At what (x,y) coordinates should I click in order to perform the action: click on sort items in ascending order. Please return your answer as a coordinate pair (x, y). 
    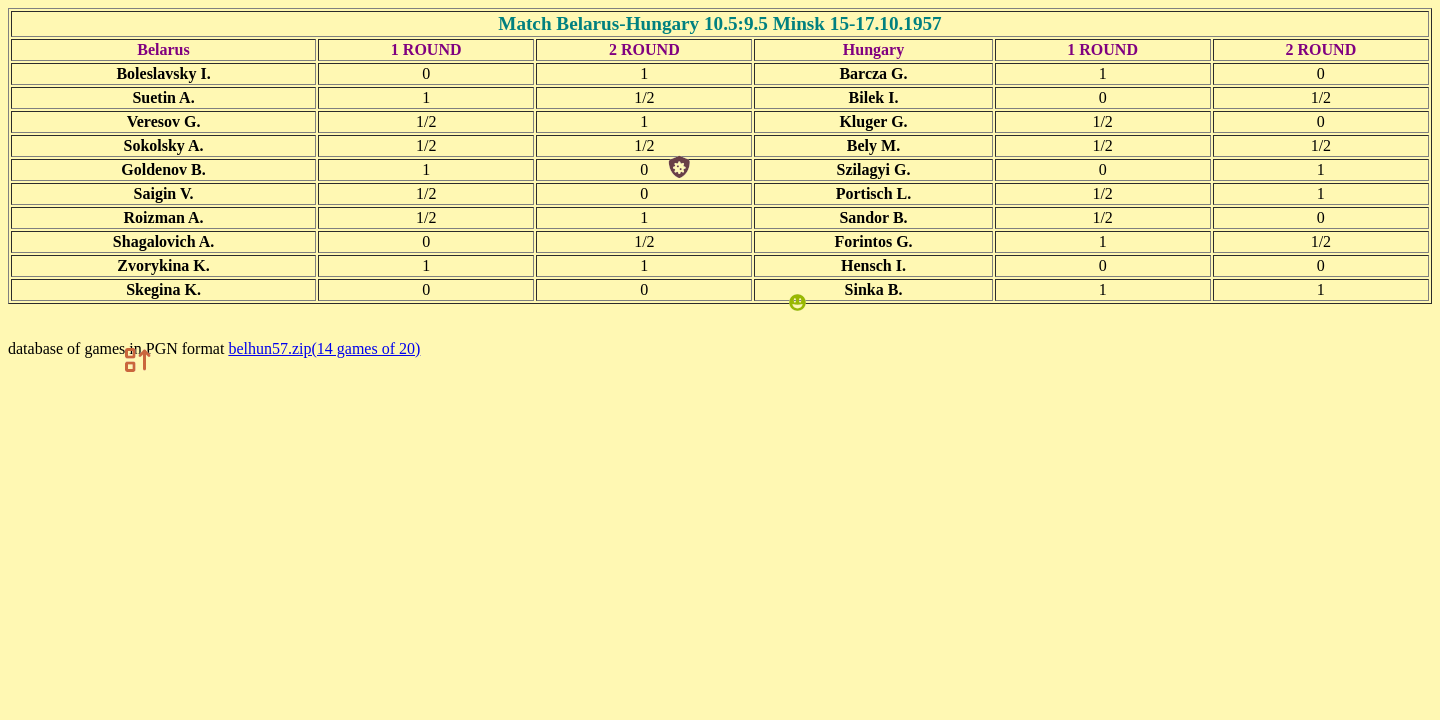
    Looking at the image, I should click on (137, 360).